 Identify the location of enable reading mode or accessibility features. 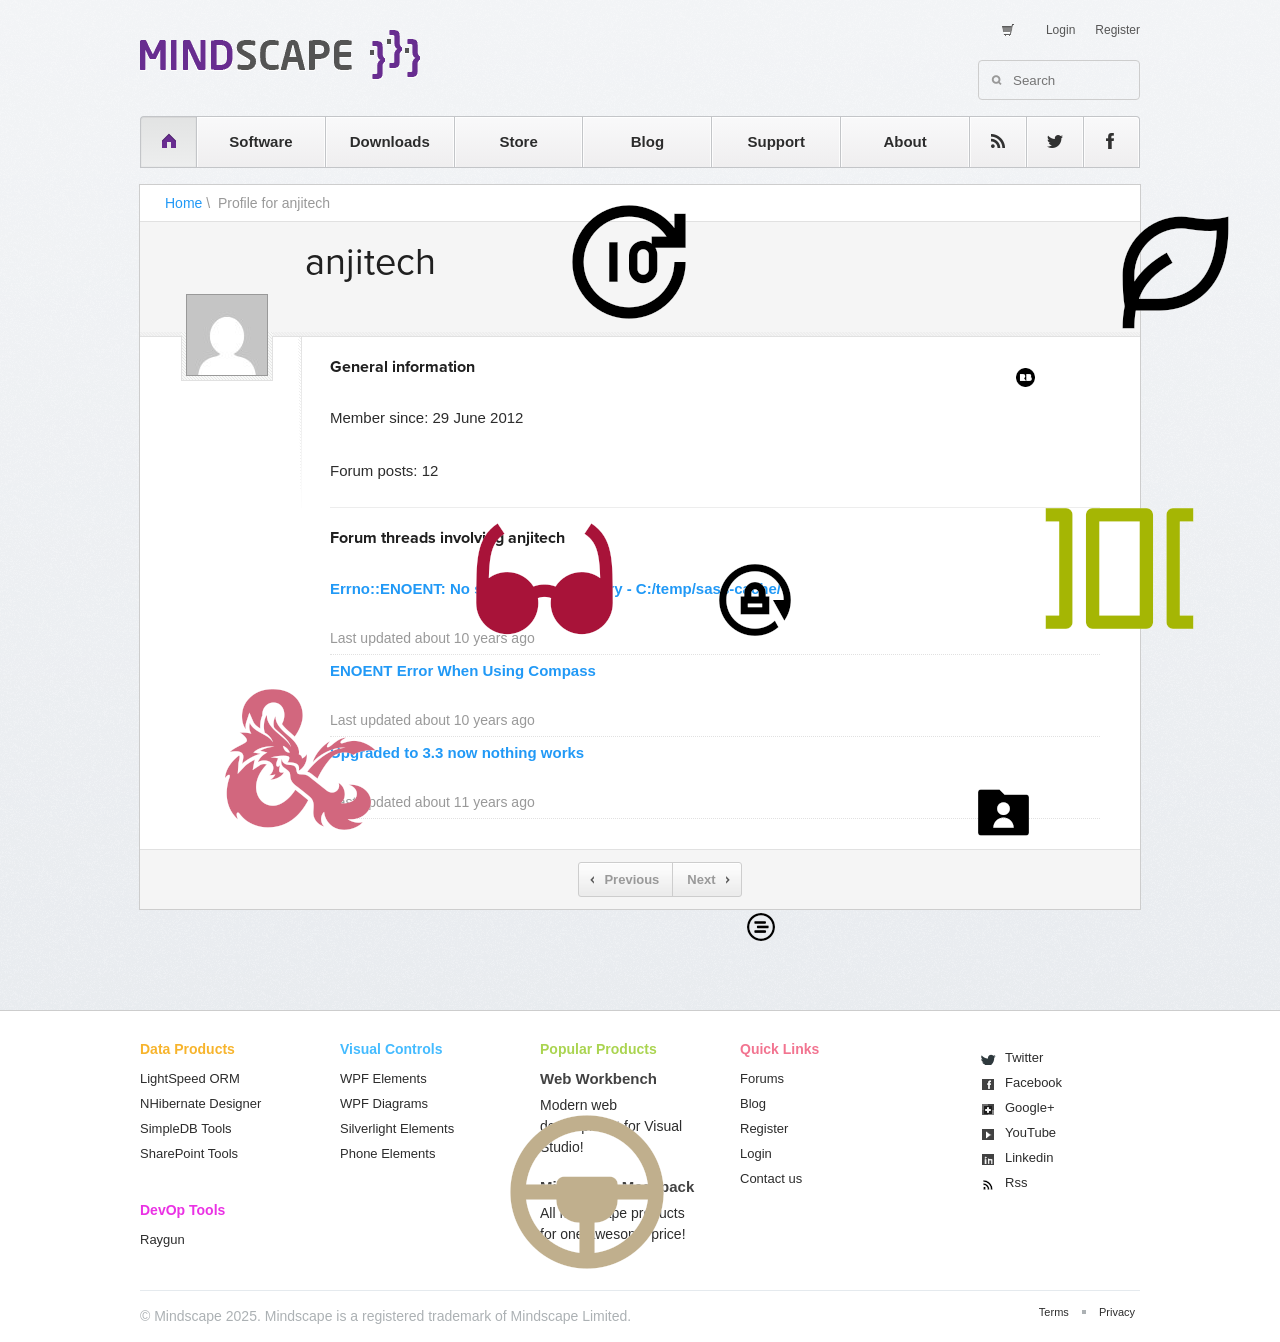
(544, 584).